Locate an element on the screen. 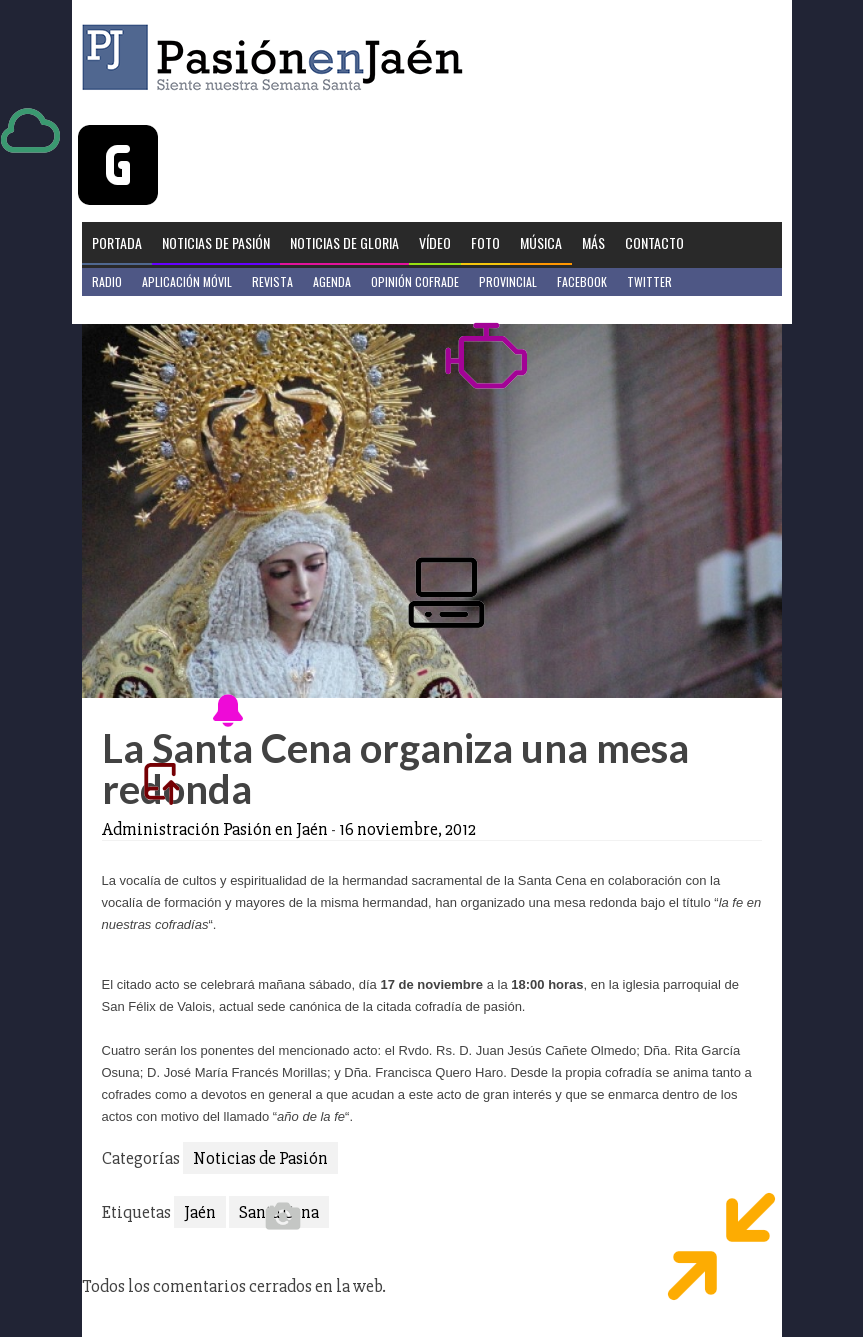 The width and height of the screenshot is (863, 1337). view notifications is located at coordinates (228, 711).